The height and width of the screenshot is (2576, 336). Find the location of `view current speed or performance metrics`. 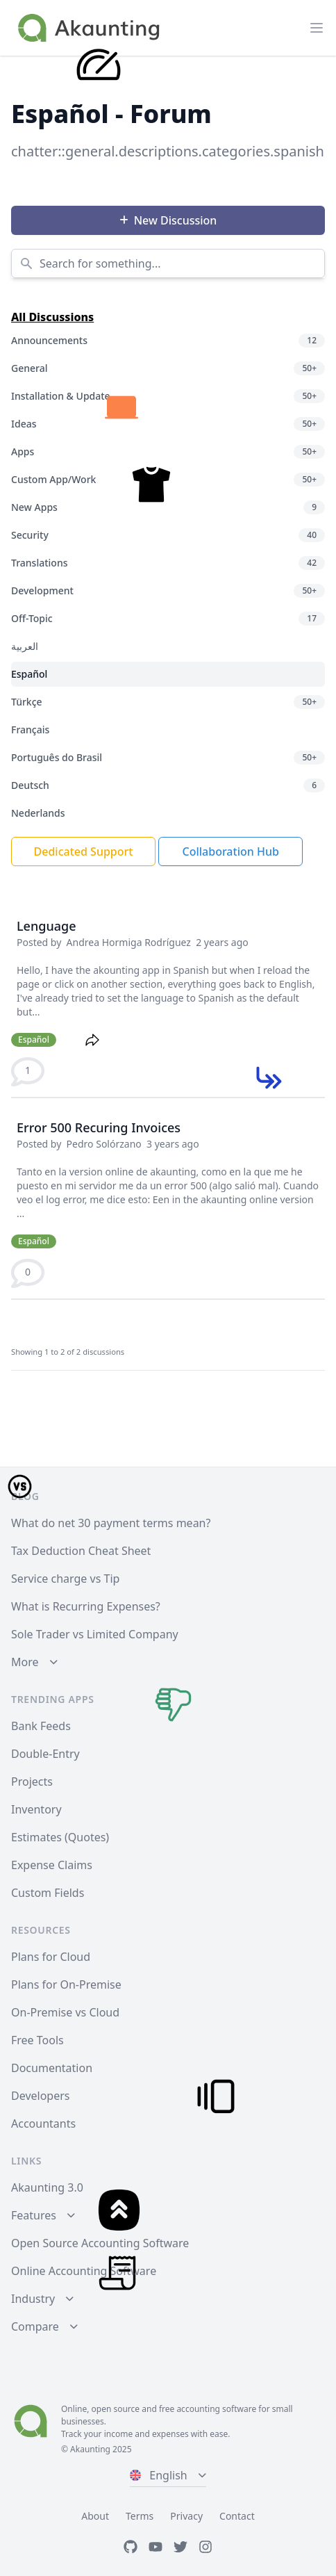

view current speed or performance metrics is located at coordinates (99, 66).